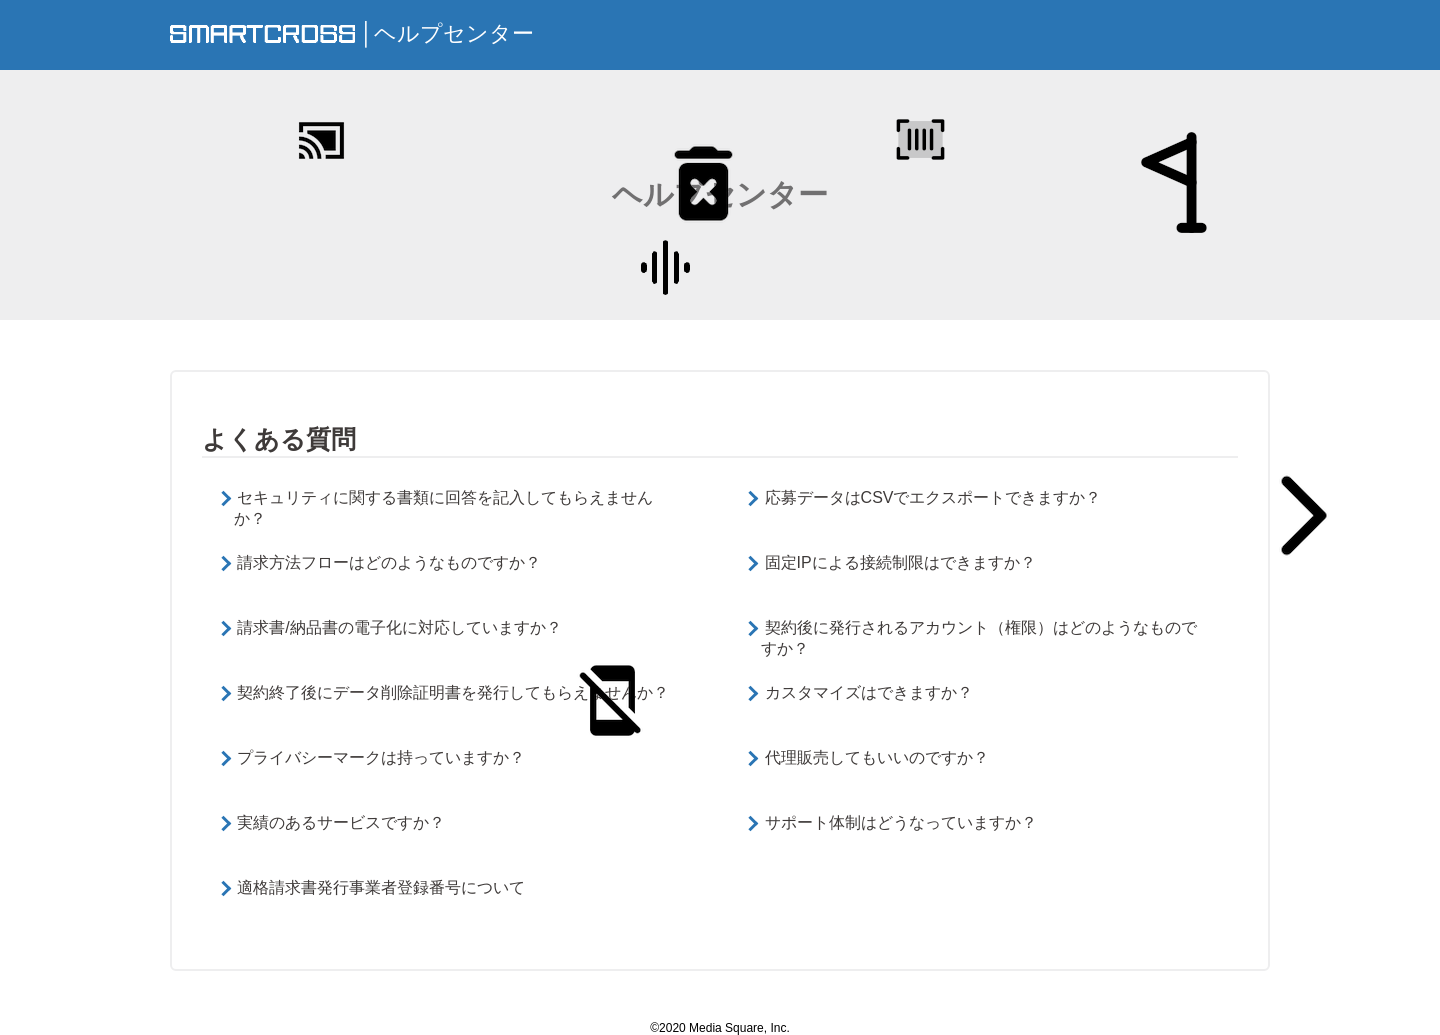  What do you see at coordinates (321, 140) in the screenshot?
I see `indicates active casting connection to a display` at bounding box center [321, 140].